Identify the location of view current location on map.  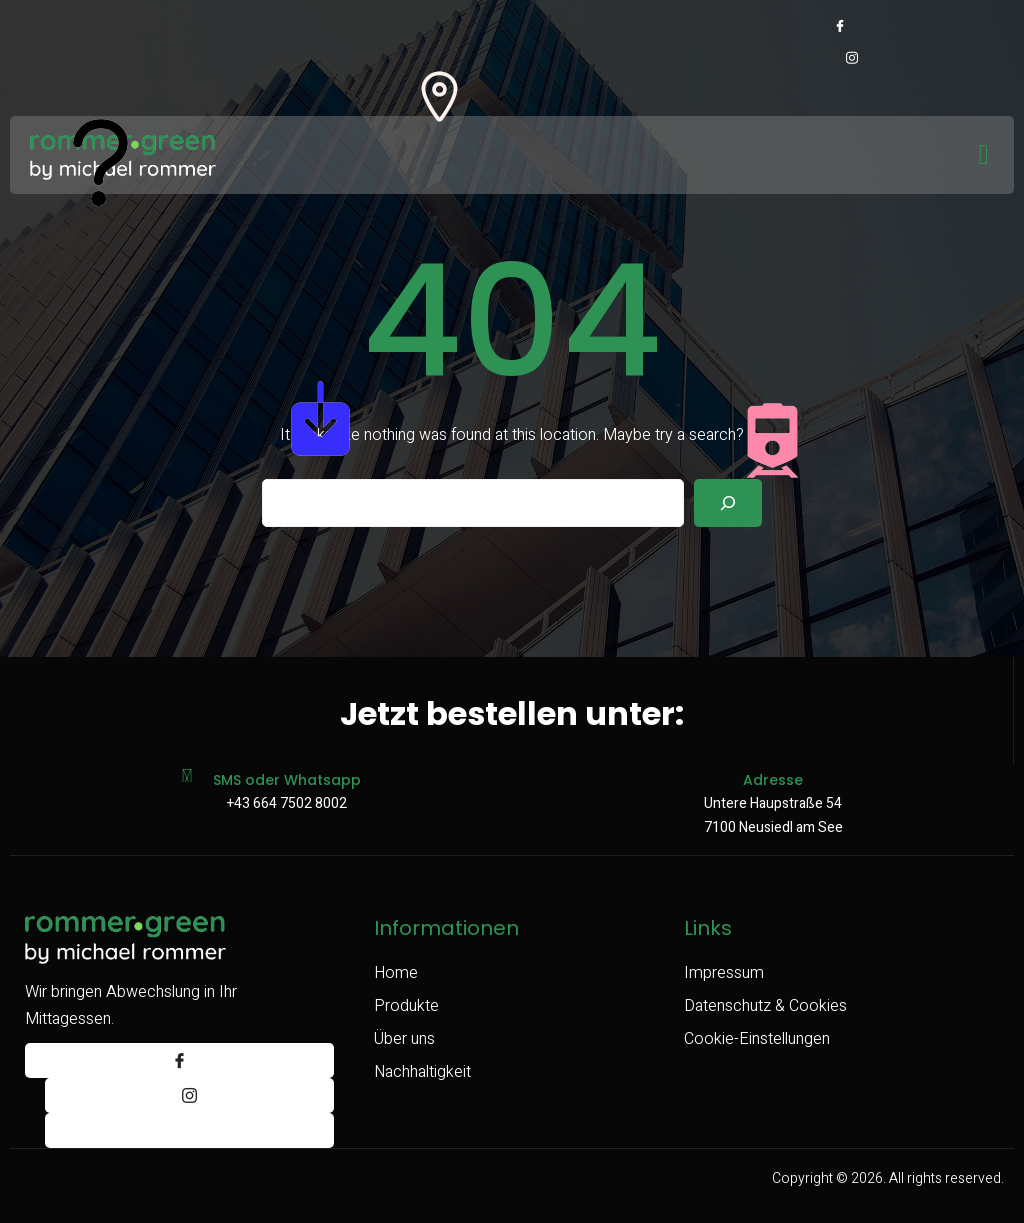
(439, 96).